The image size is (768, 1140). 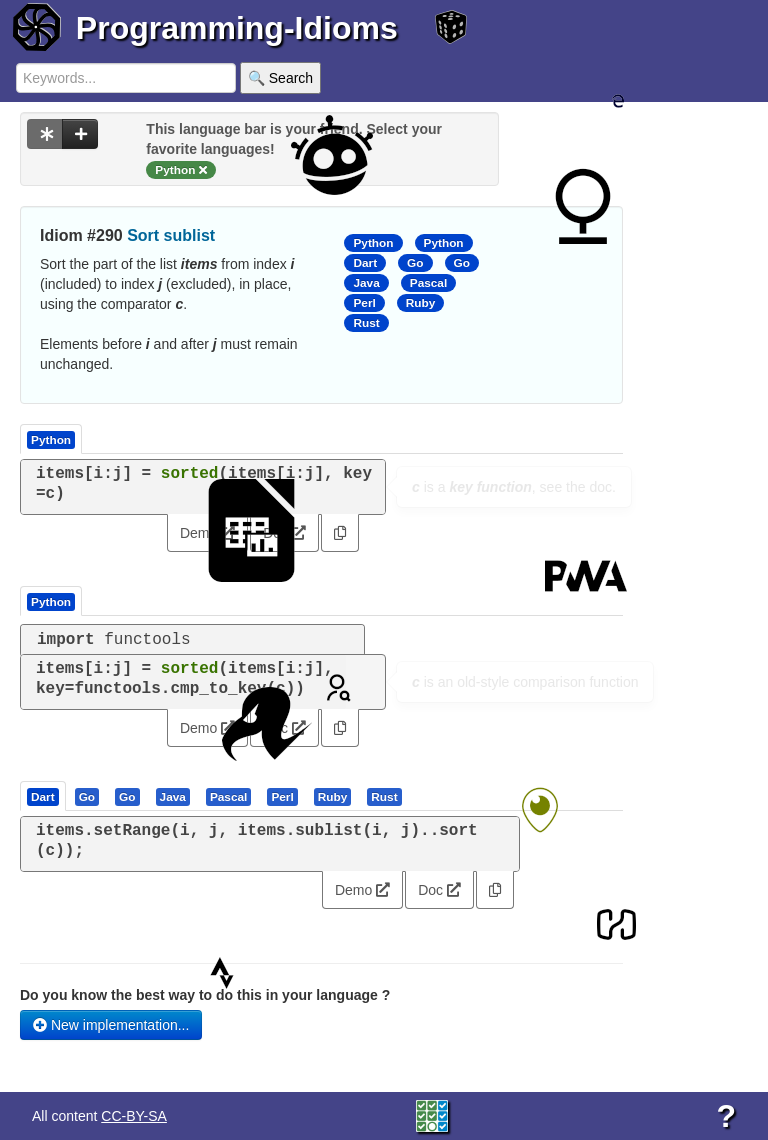 What do you see at coordinates (616, 924) in the screenshot?
I see `open the Hevy workout tracking app` at bounding box center [616, 924].